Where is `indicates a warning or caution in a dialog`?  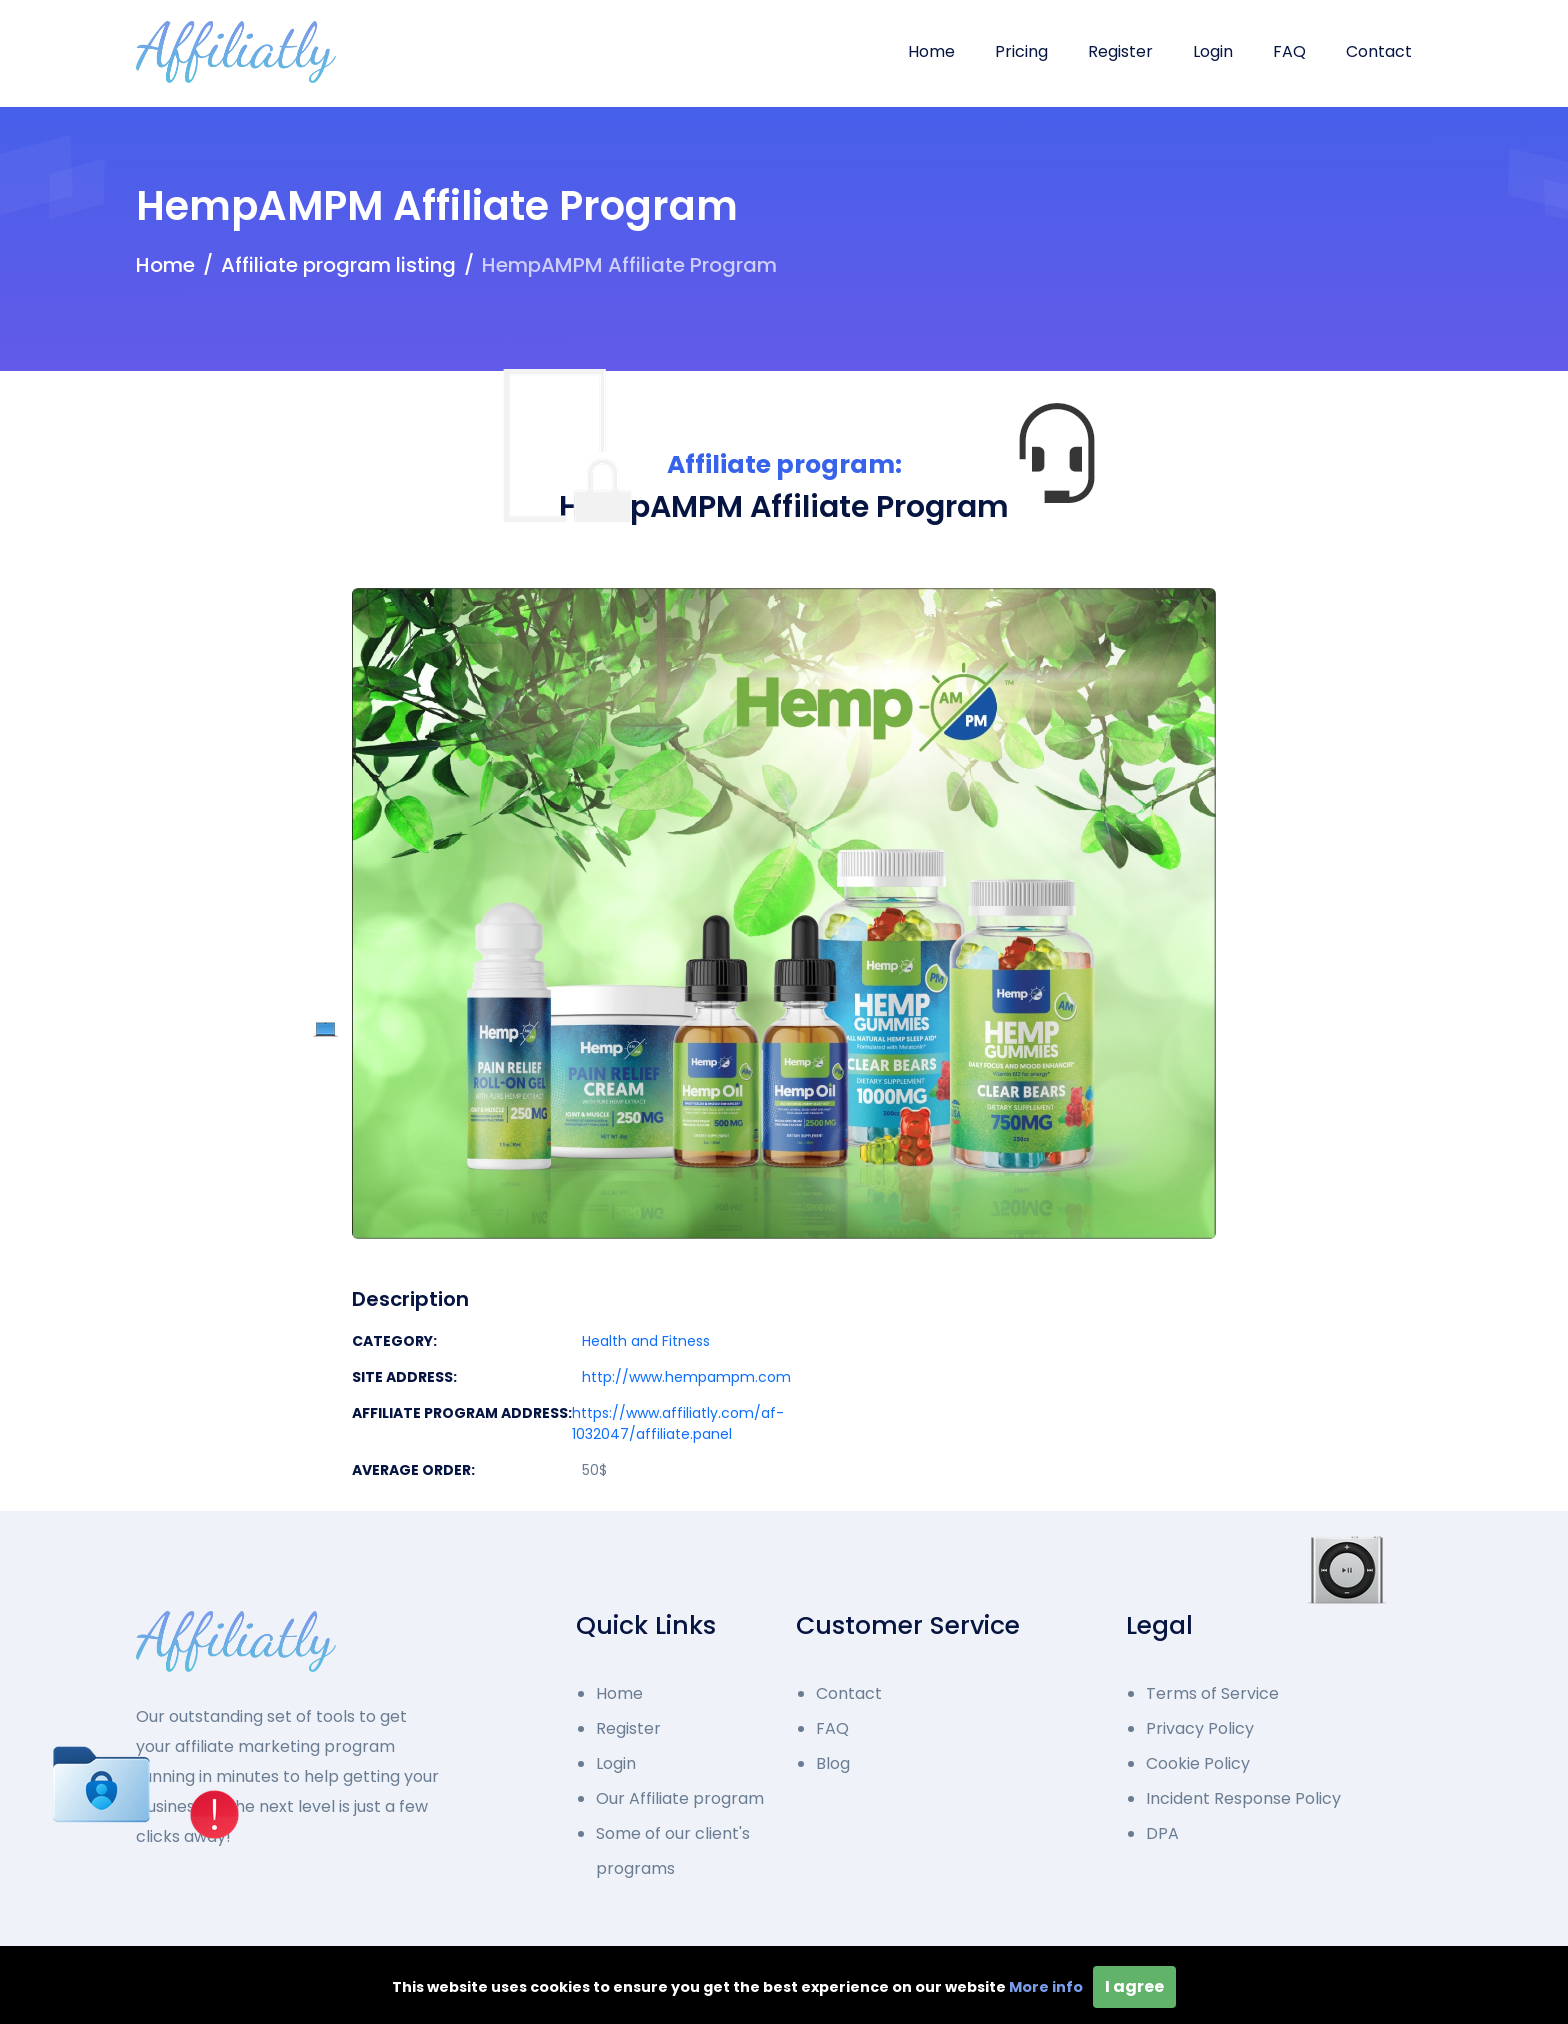
indicates a warning or caution in a dialog is located at coordinates (214, 1814).